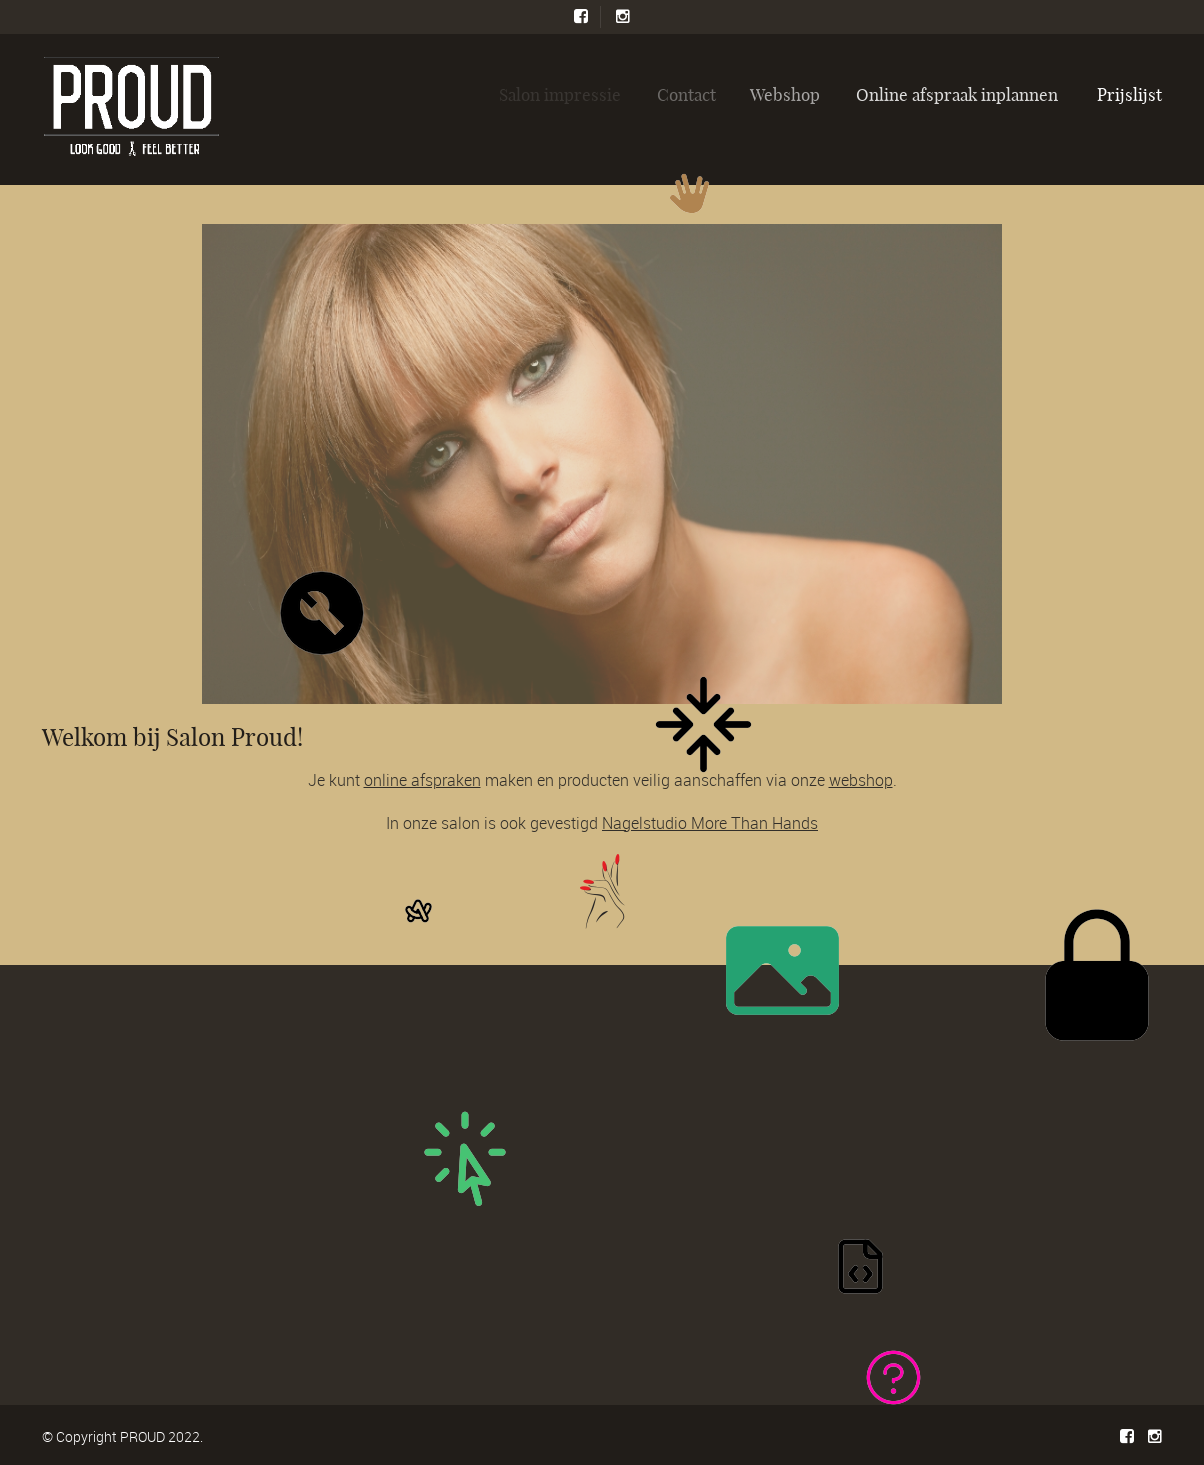  Describe the element at coordinates (465, 1159) in the screenshot. I see `click or tap interaction indicator` at that location.